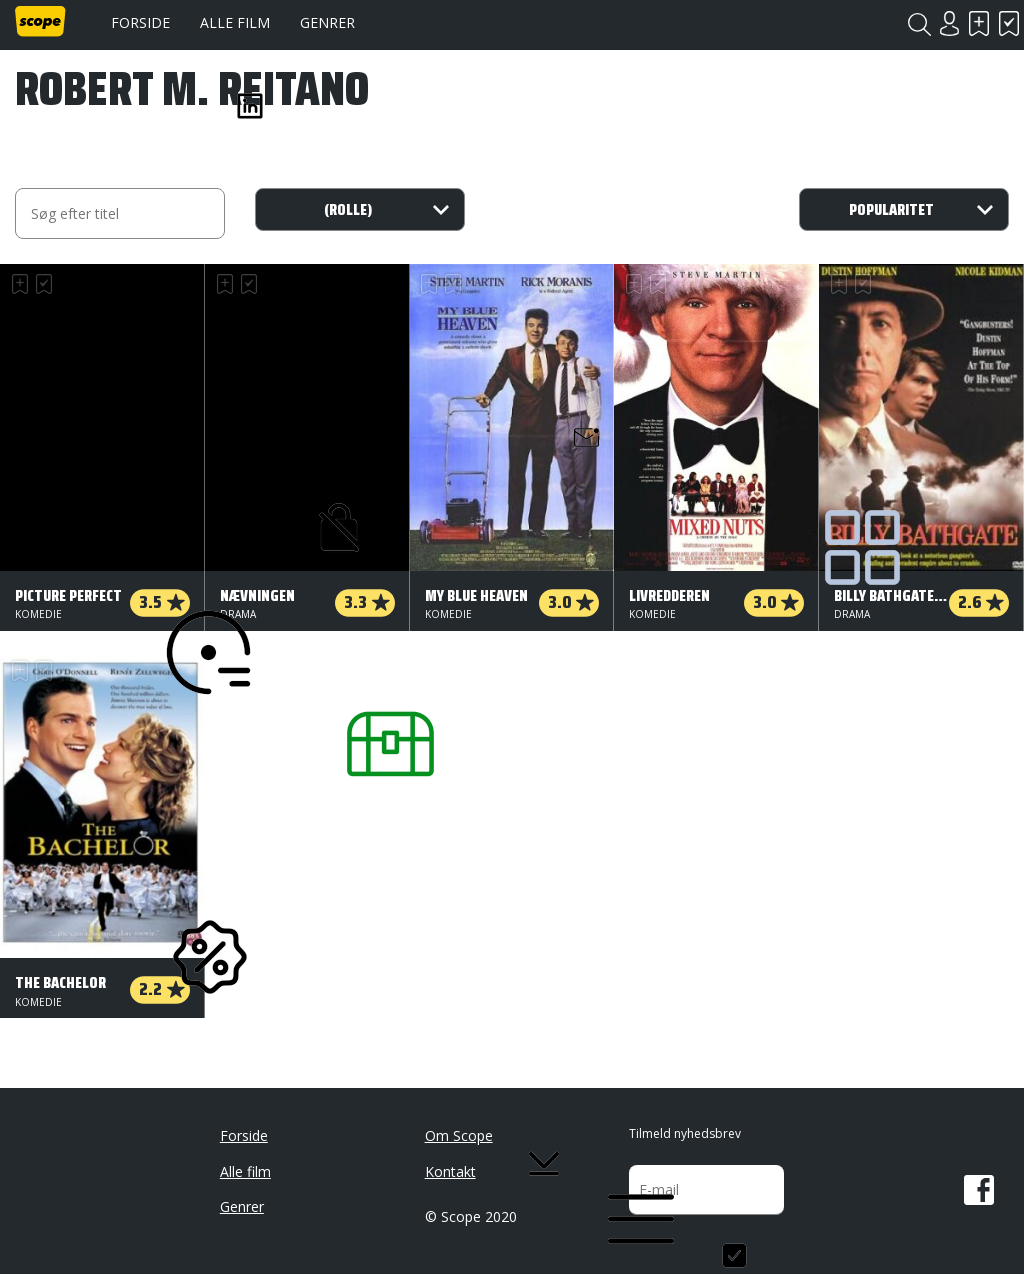 This screenshot has height=1274, width=1024. Describe the element at coordinates (210, 957) in the screenshot. I see `view available discounts or promotions` at that location.